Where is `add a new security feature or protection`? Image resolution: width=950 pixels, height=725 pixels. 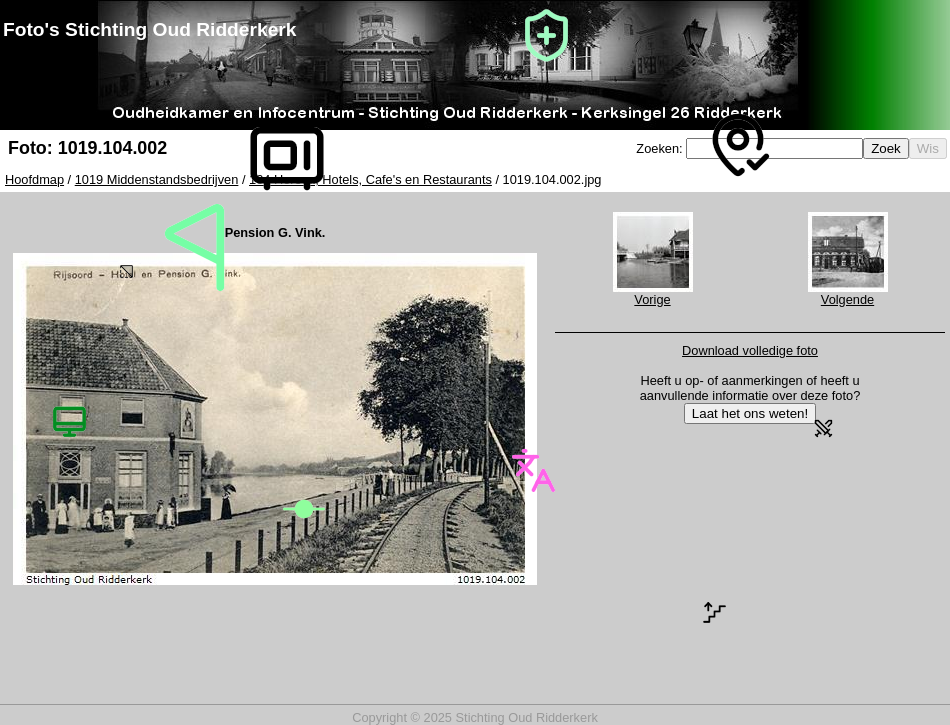 add a new security feature or protection is located at coordinates (546, 35).